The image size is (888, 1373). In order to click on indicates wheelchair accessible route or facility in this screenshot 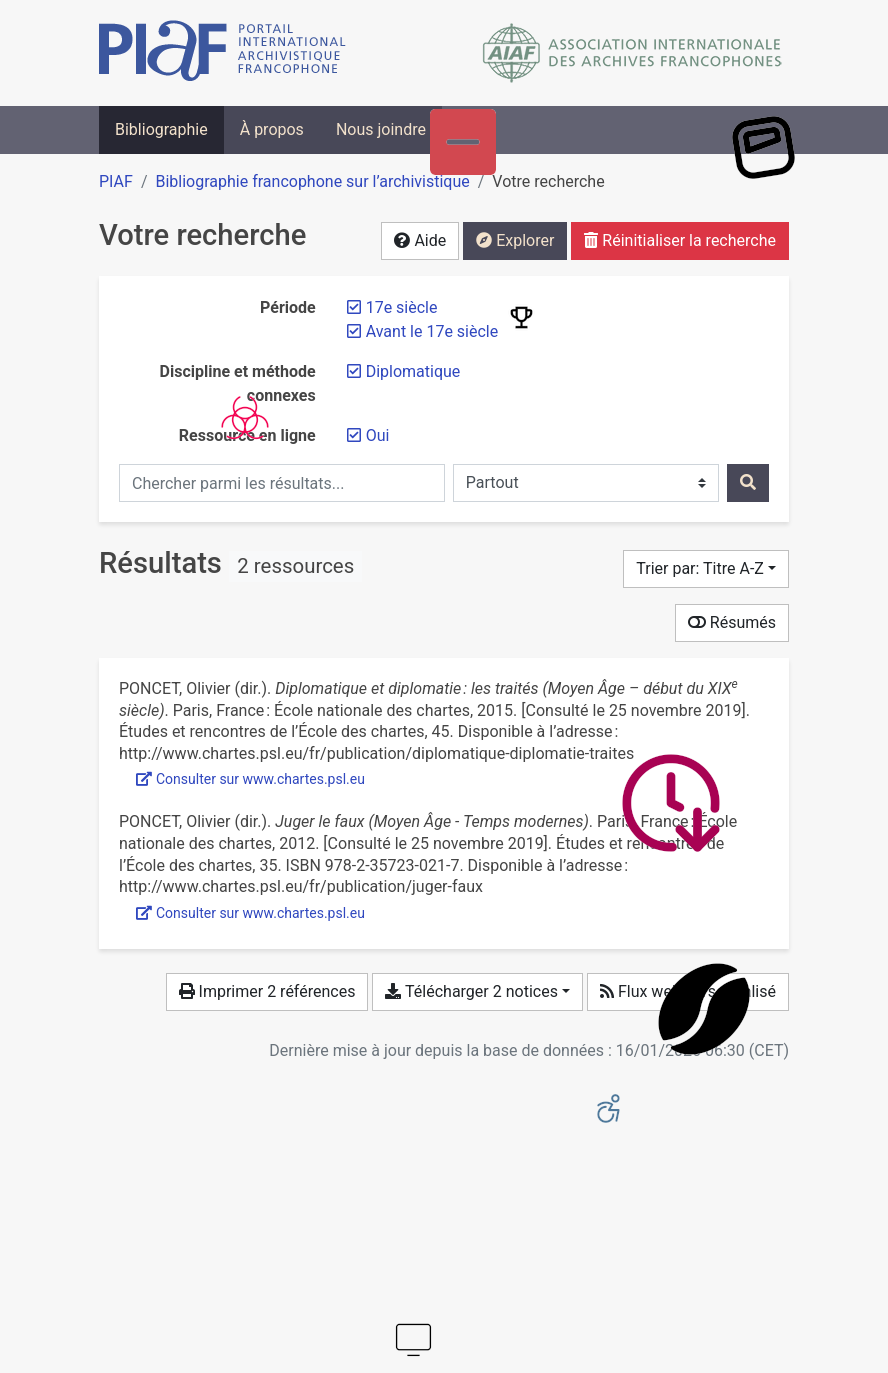, I will do `click(609, 1109)`.